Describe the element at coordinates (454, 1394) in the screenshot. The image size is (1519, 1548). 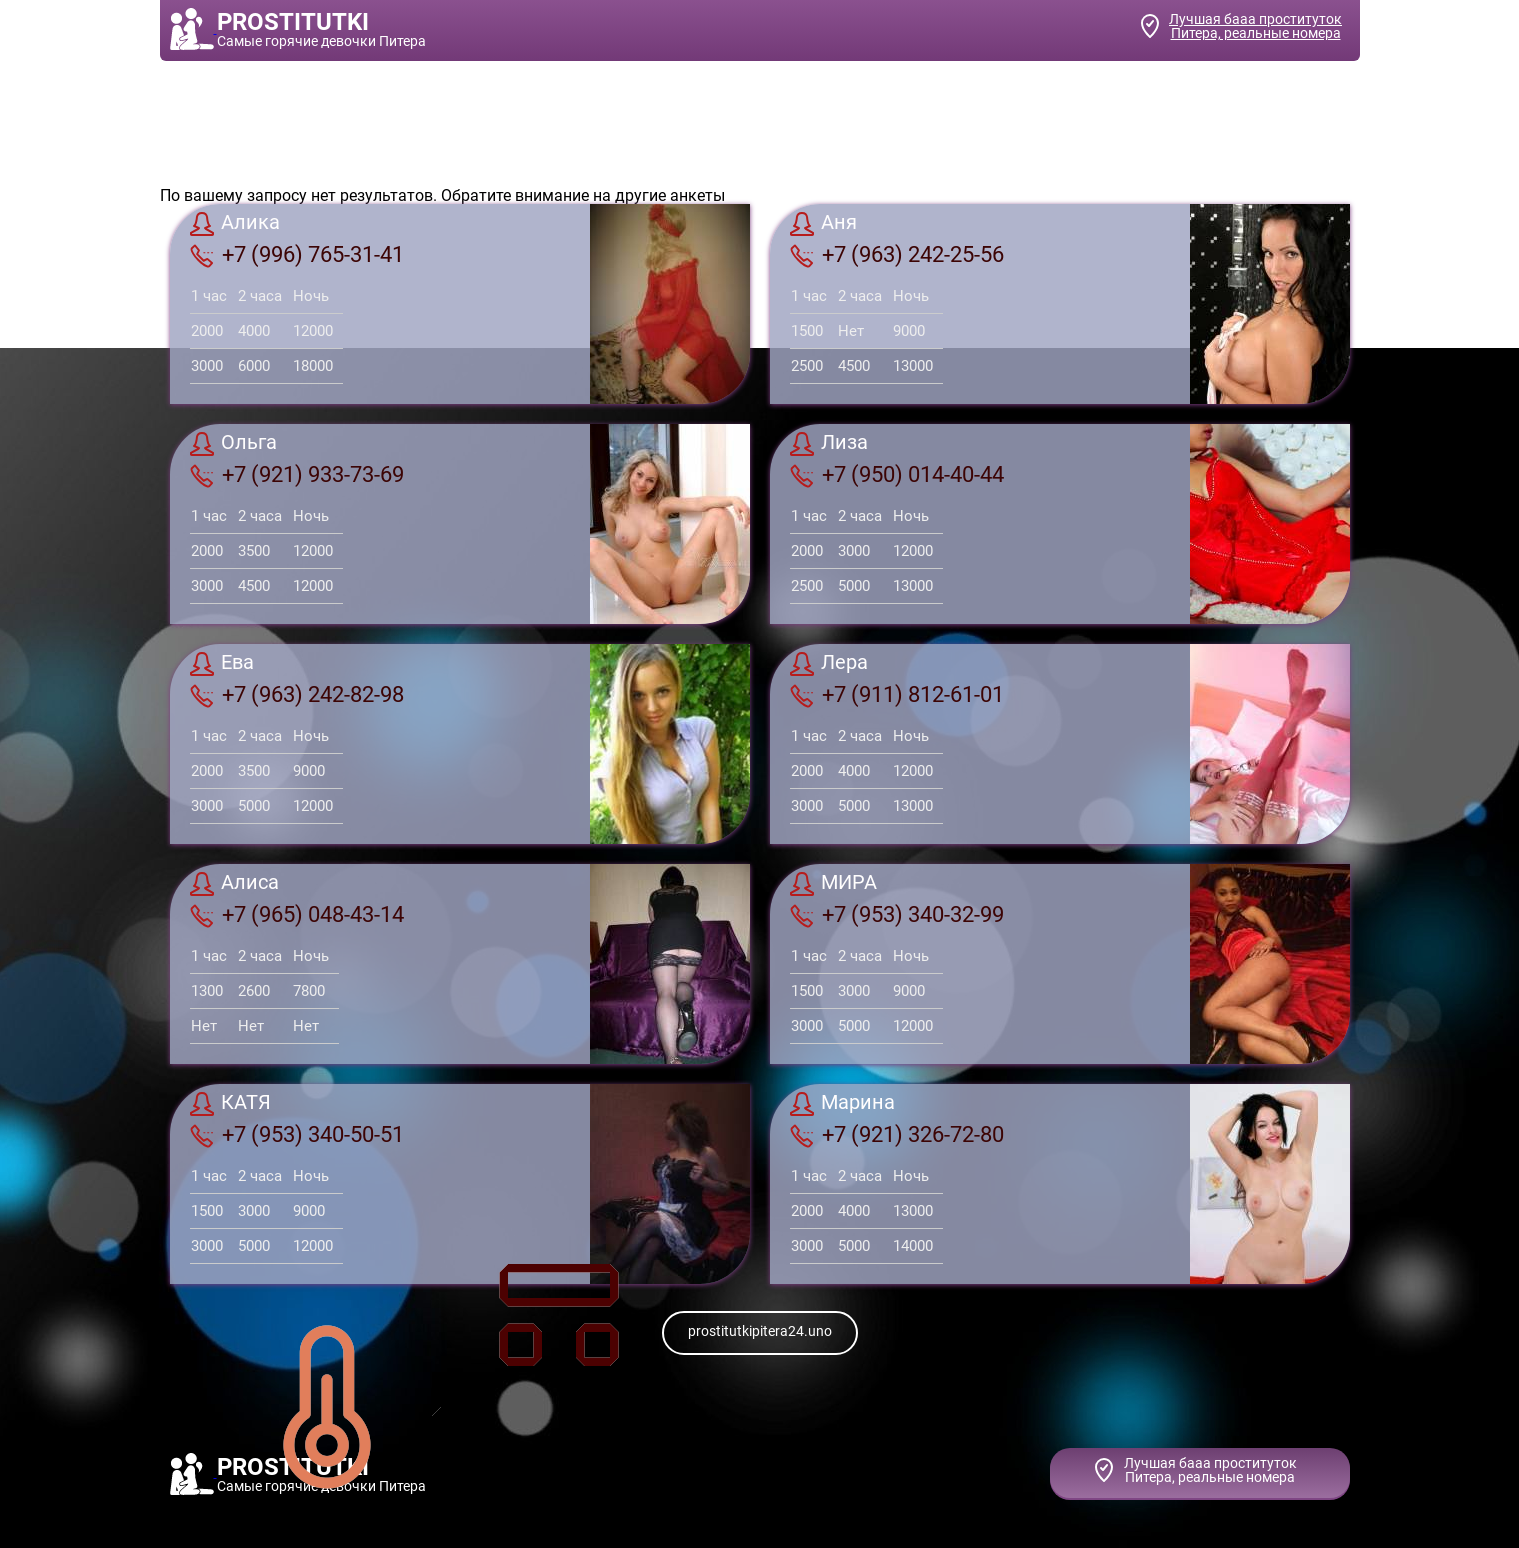
I see `open chat or messaging` at that location.